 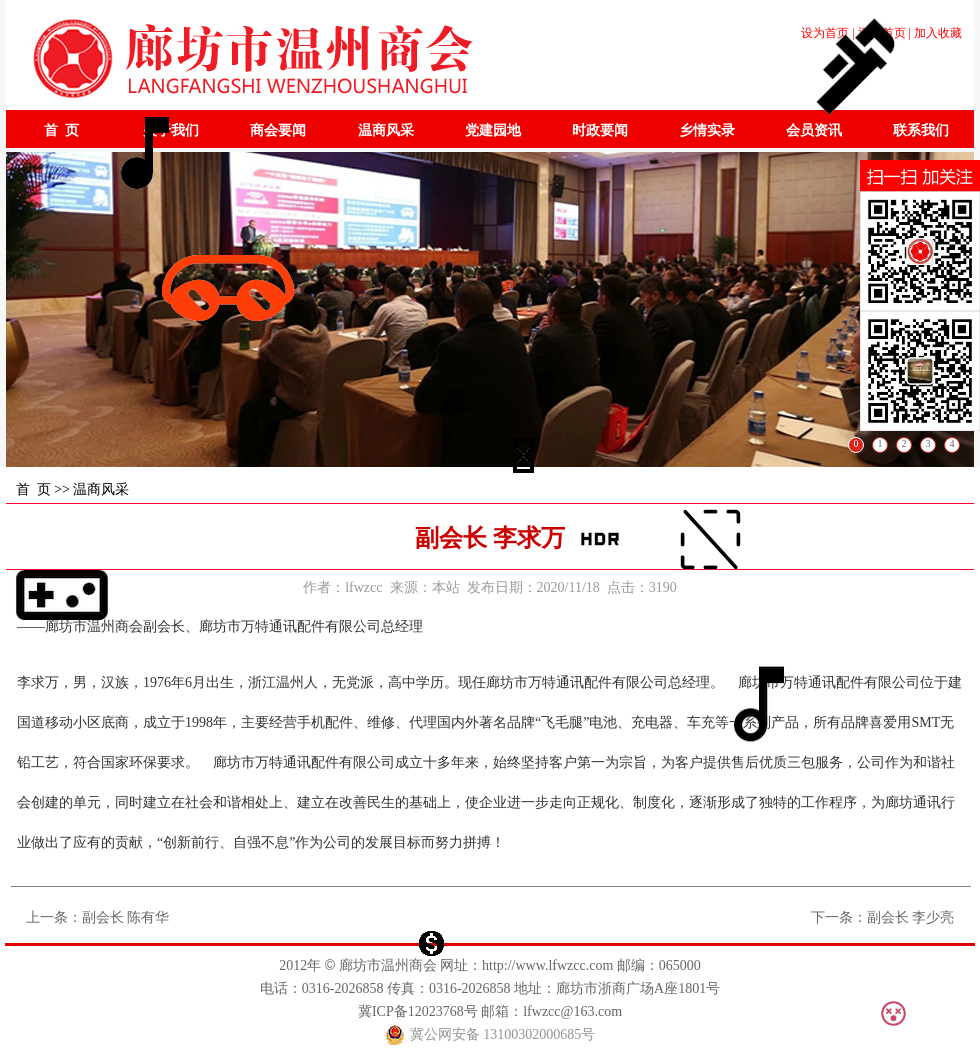 I want to click on play or access audio content, so click(x=759, y=704).